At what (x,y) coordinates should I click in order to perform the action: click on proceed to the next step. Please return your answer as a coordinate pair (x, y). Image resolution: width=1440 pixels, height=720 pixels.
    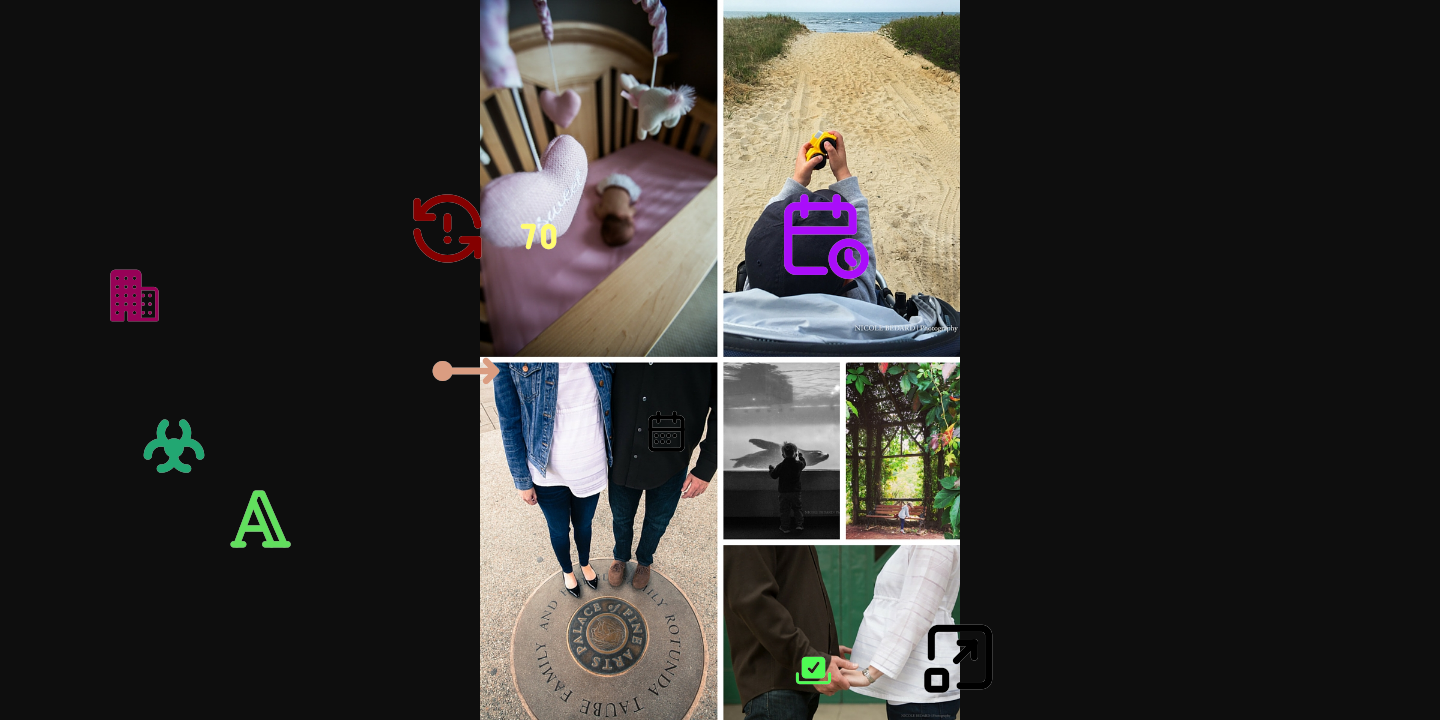
    Looking at the image, I should click on (466, 371).